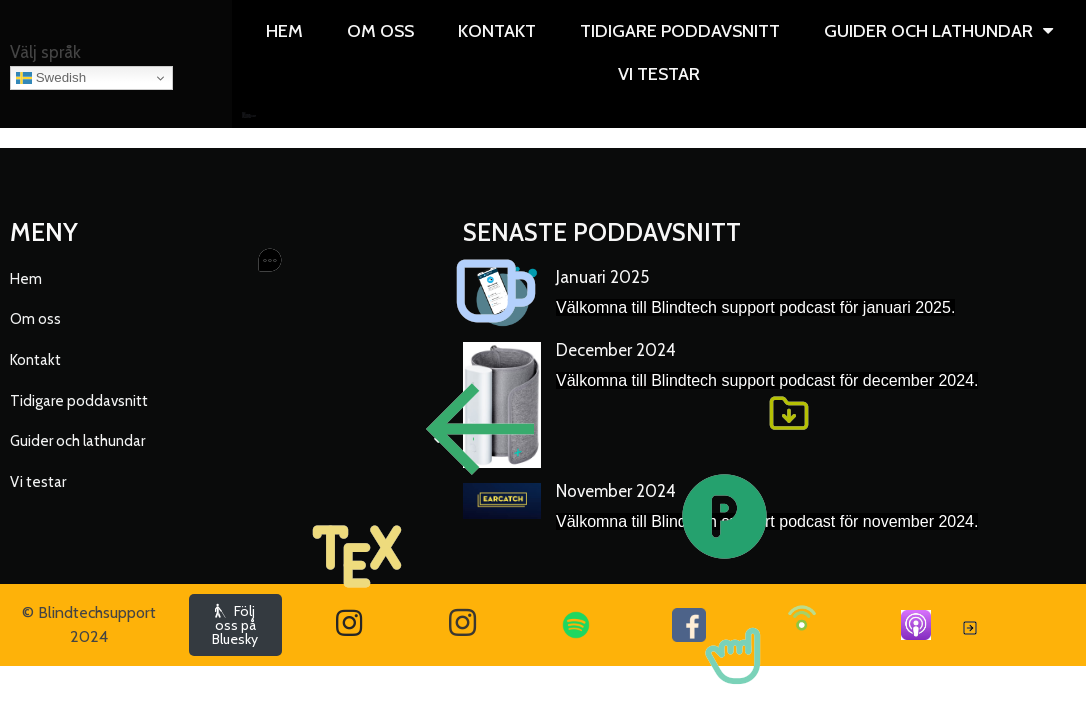  Describe the element at coordinates (269, 260) in the screenshot. I see `open chat or messaging` at that location.